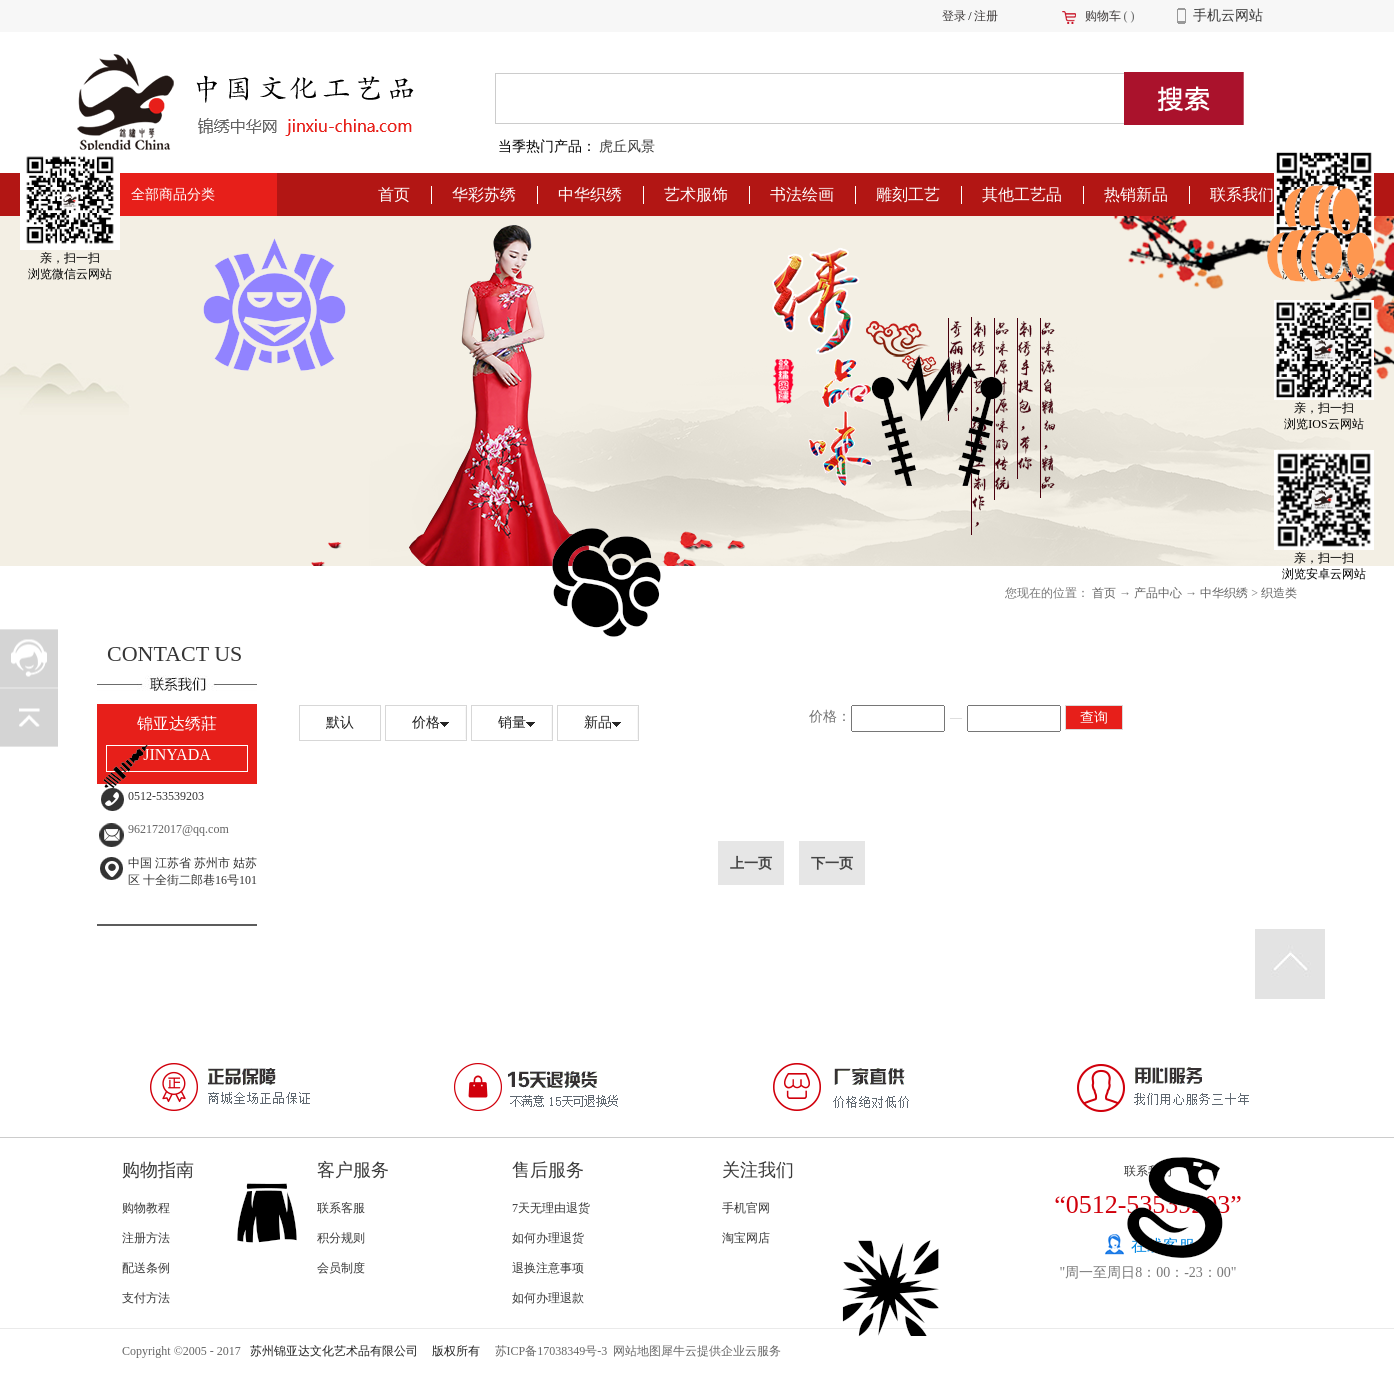 The height and width of the screenshot is (1375, 1394). What do you see at coordinates (1175, 1207) in the screenshot?
I see `play snake game` at bounding box center [1175, 1207].